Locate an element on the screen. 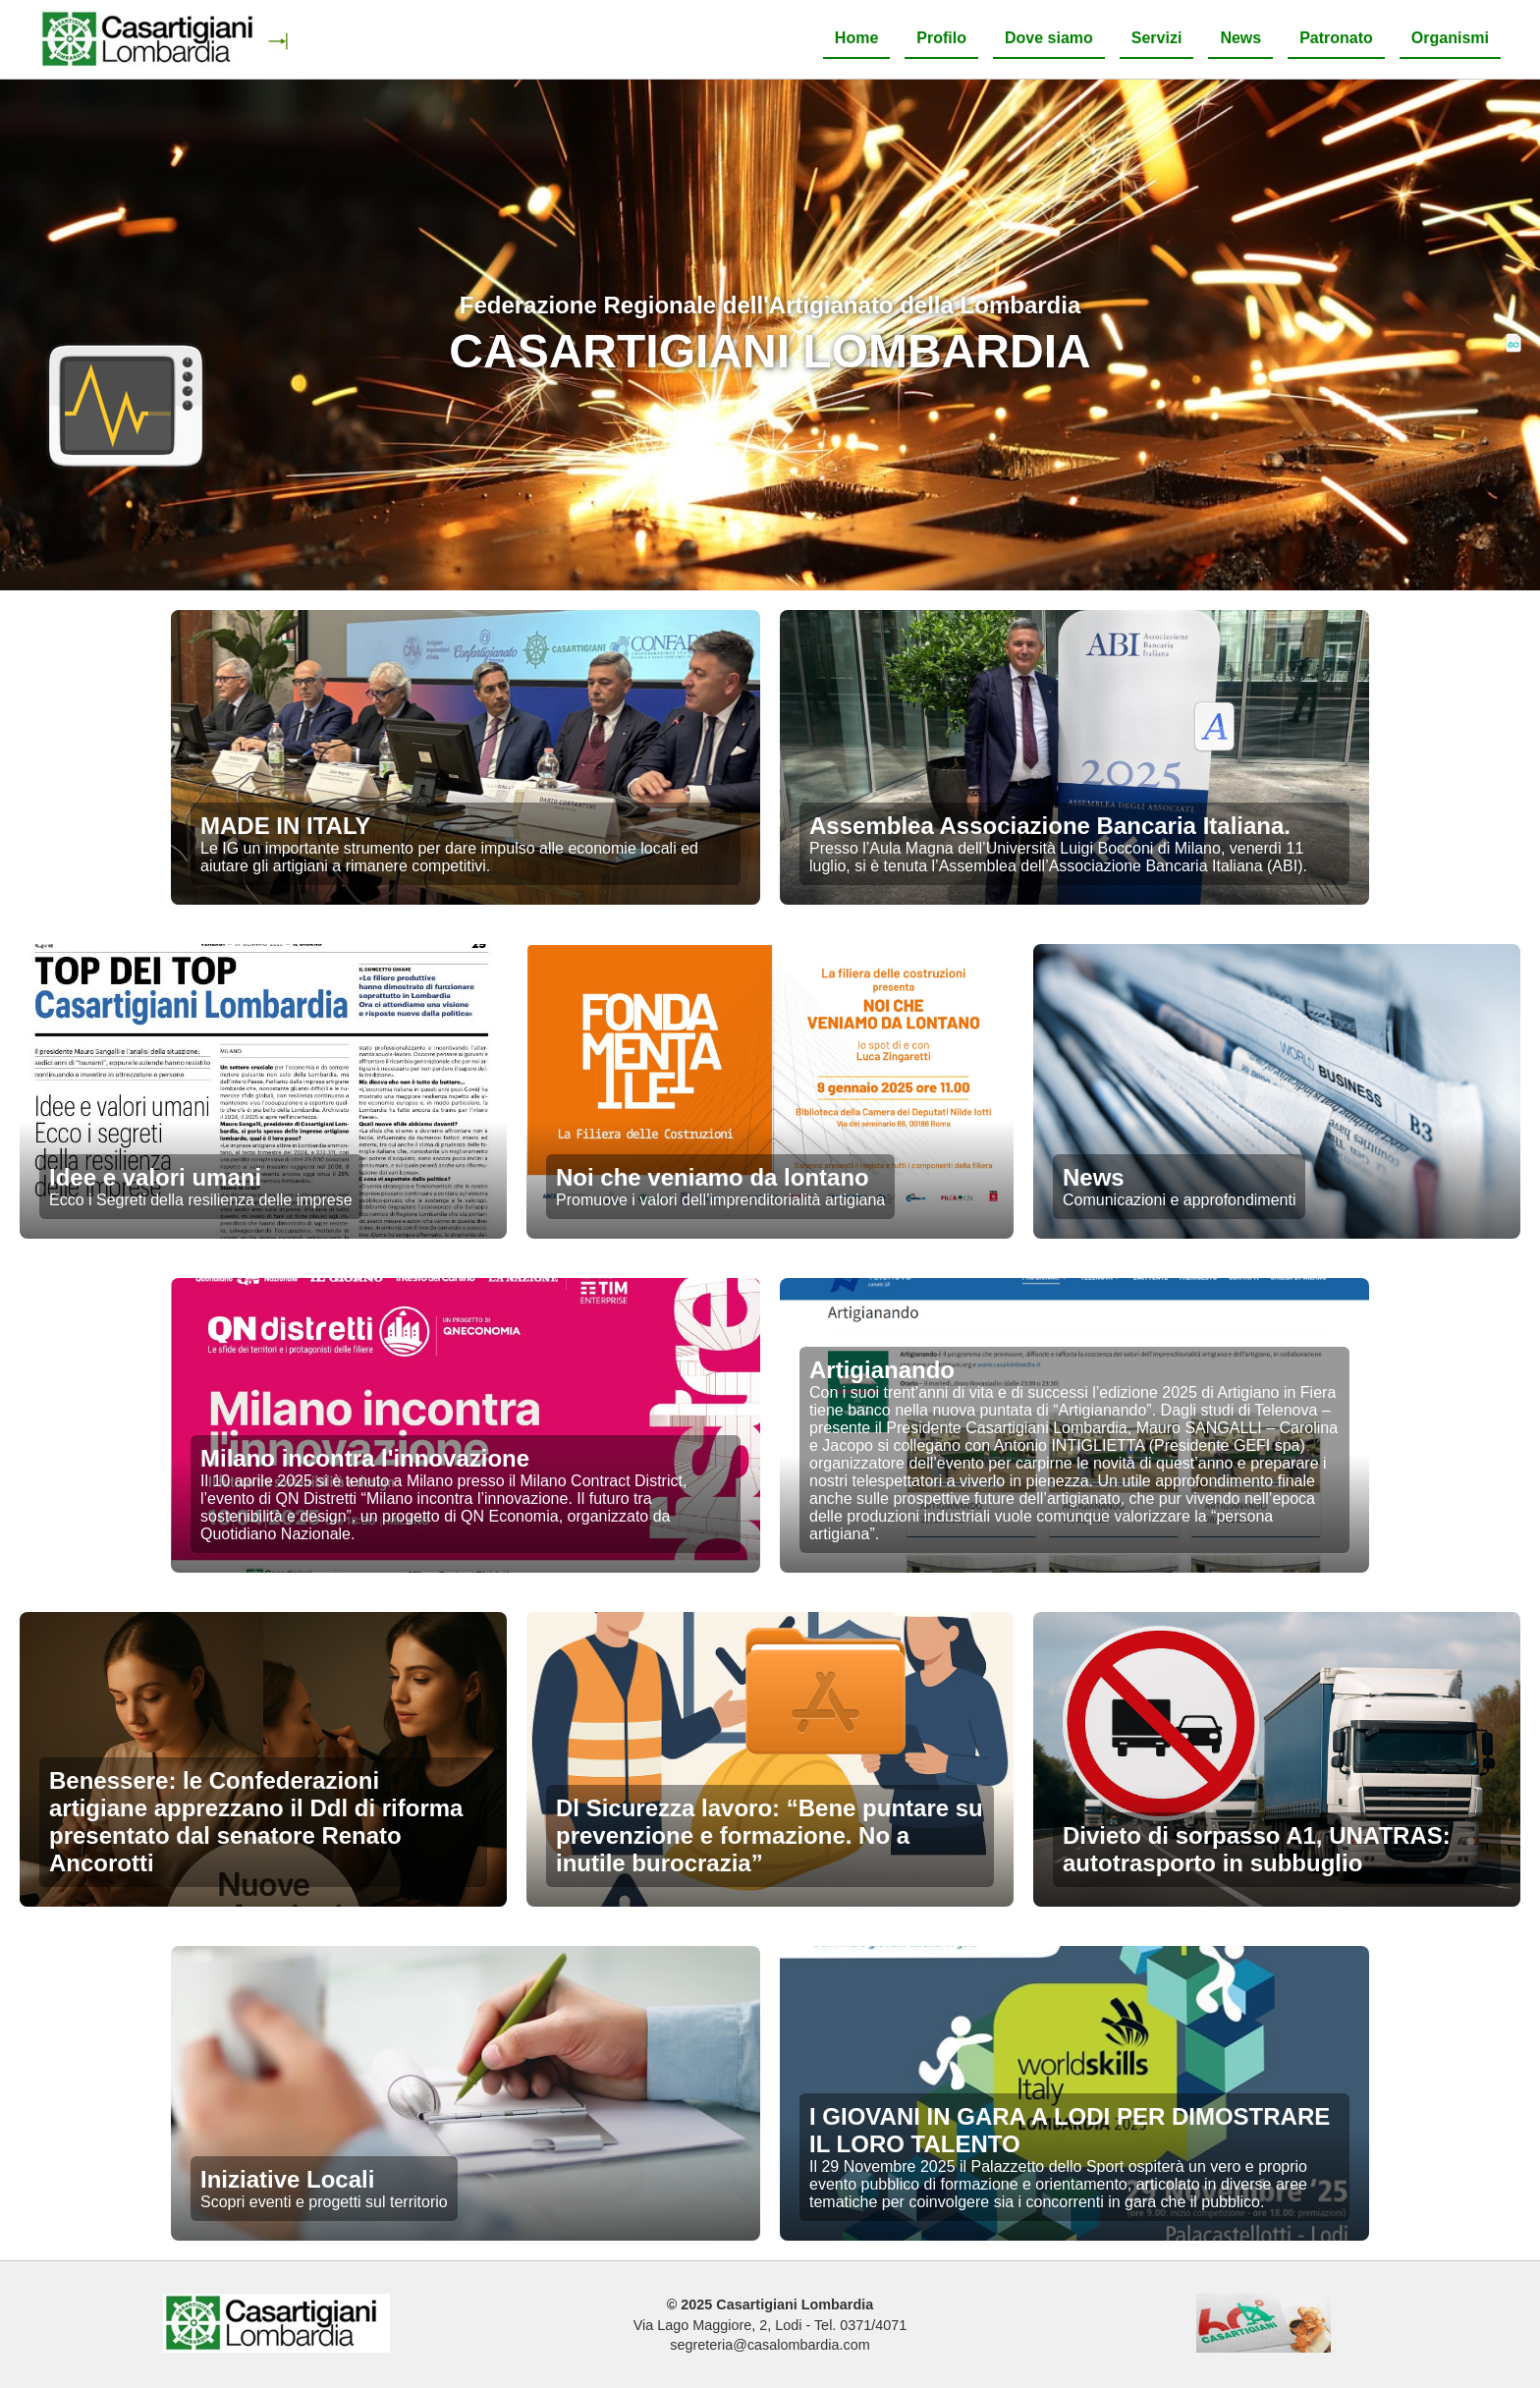 The image size is (1540, 2388). a TrueType font file is located at coordinates (1214, 726).